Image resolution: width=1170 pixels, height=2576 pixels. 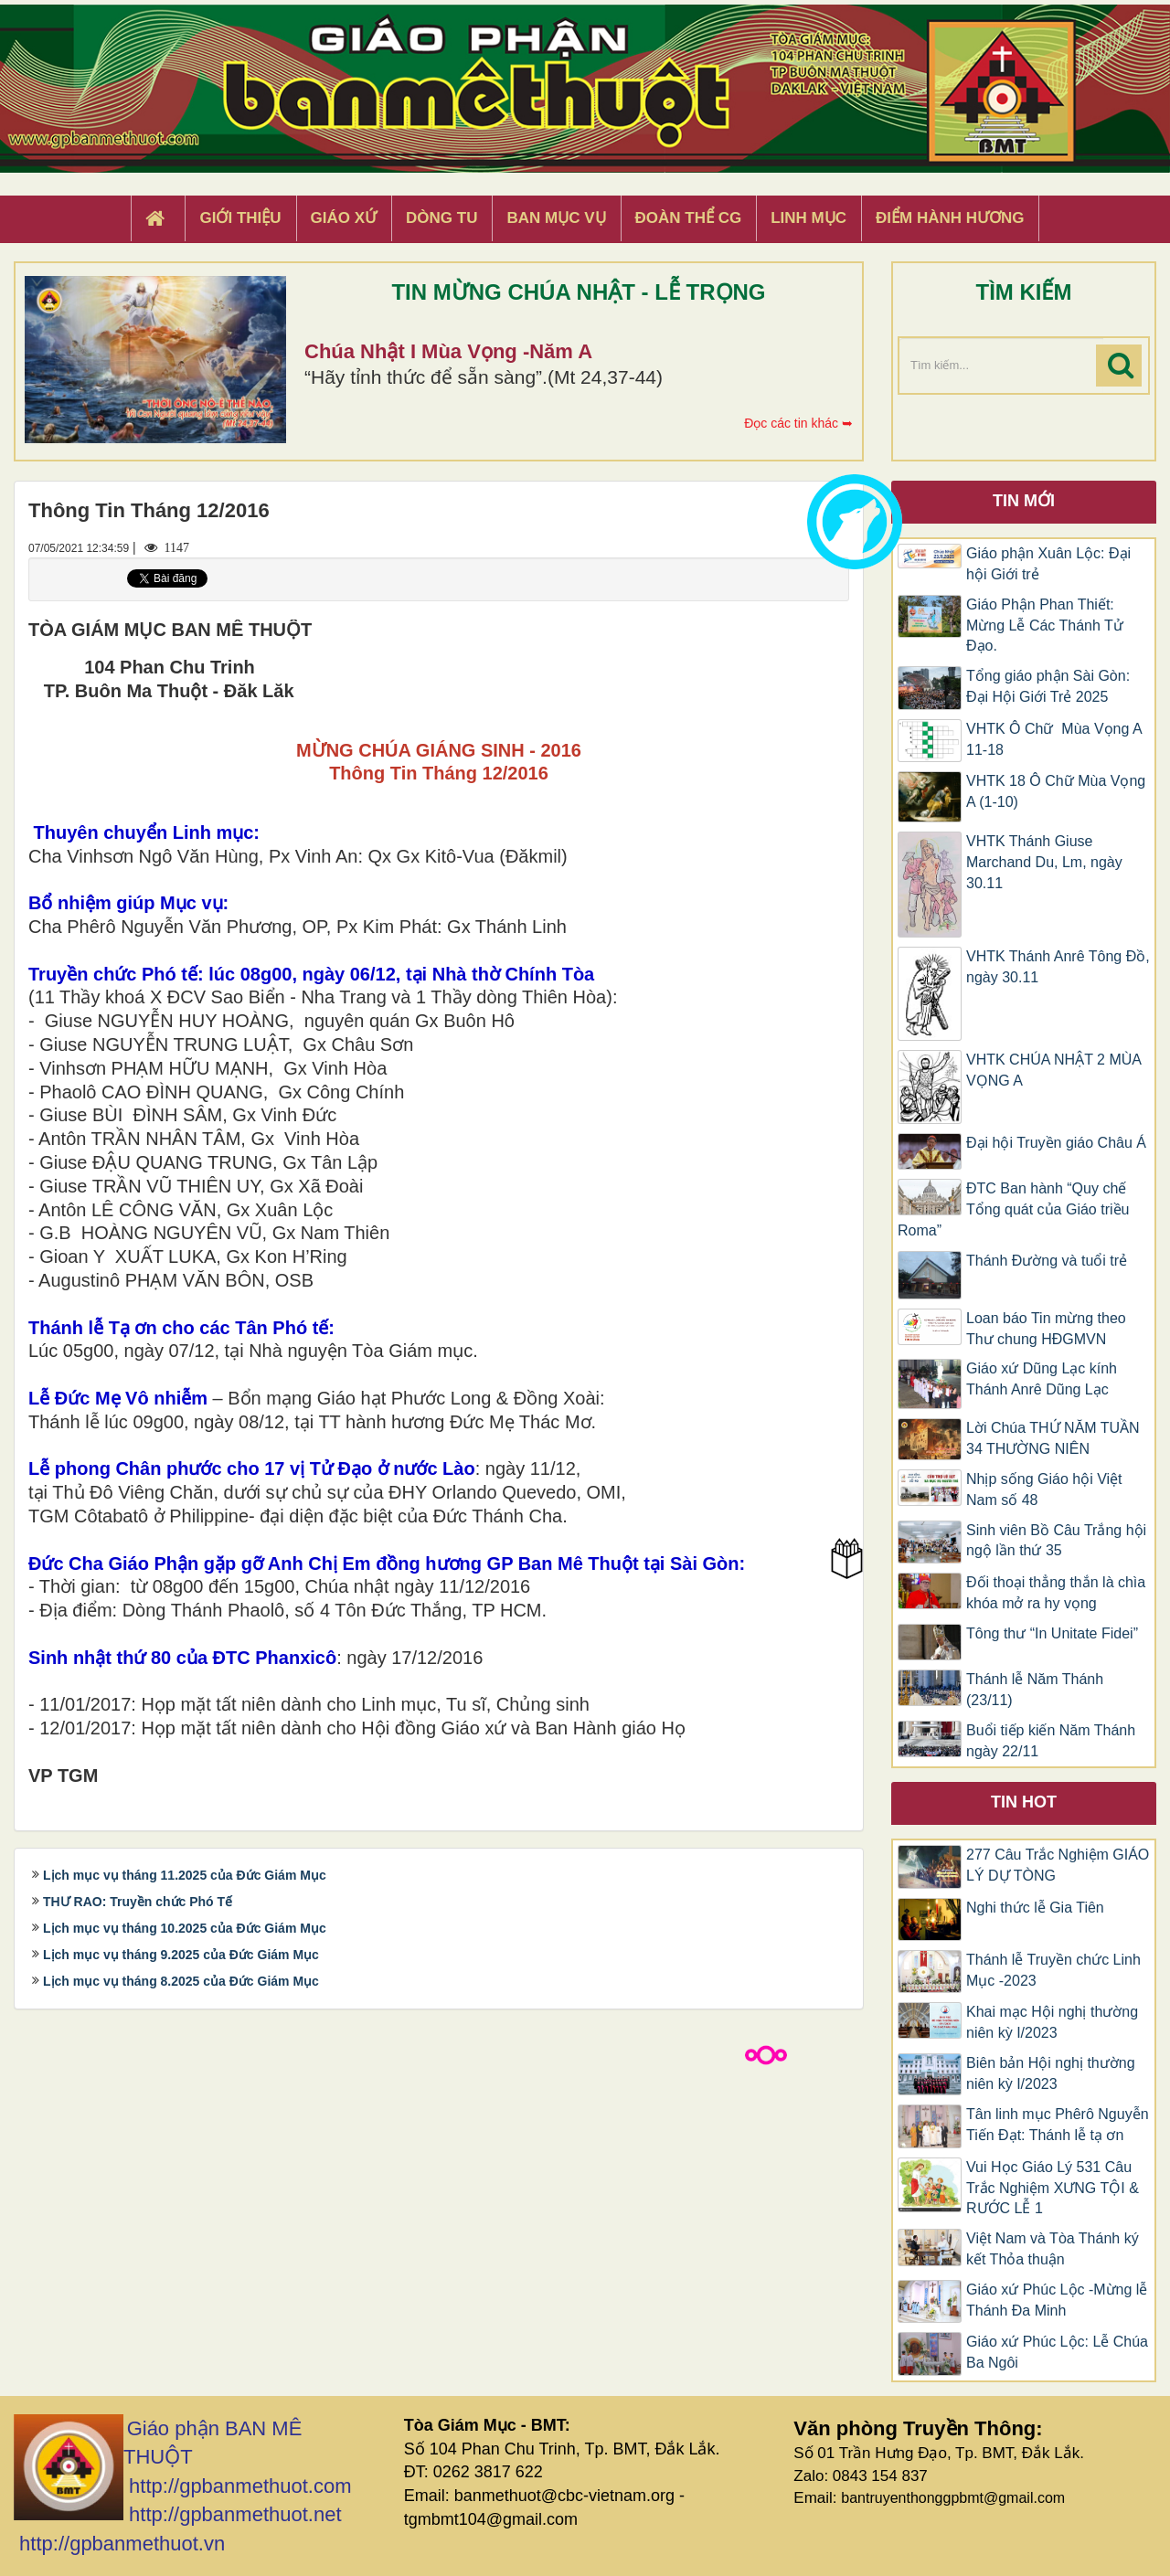 I want to click on open nextcloud app, so click(x=766, y=2055).